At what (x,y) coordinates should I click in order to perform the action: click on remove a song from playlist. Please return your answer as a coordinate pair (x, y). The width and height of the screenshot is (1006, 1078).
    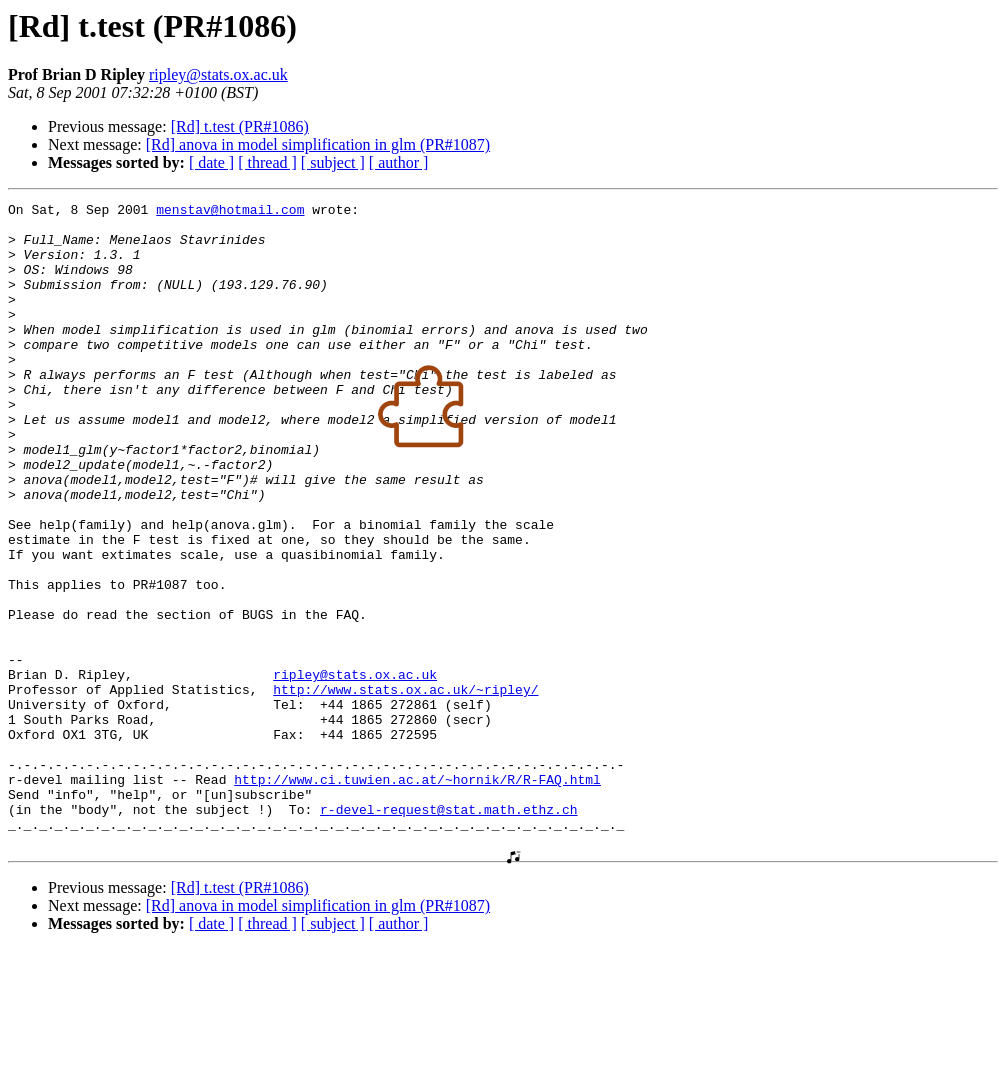
    Looking at the image, I should click on (514, 857).